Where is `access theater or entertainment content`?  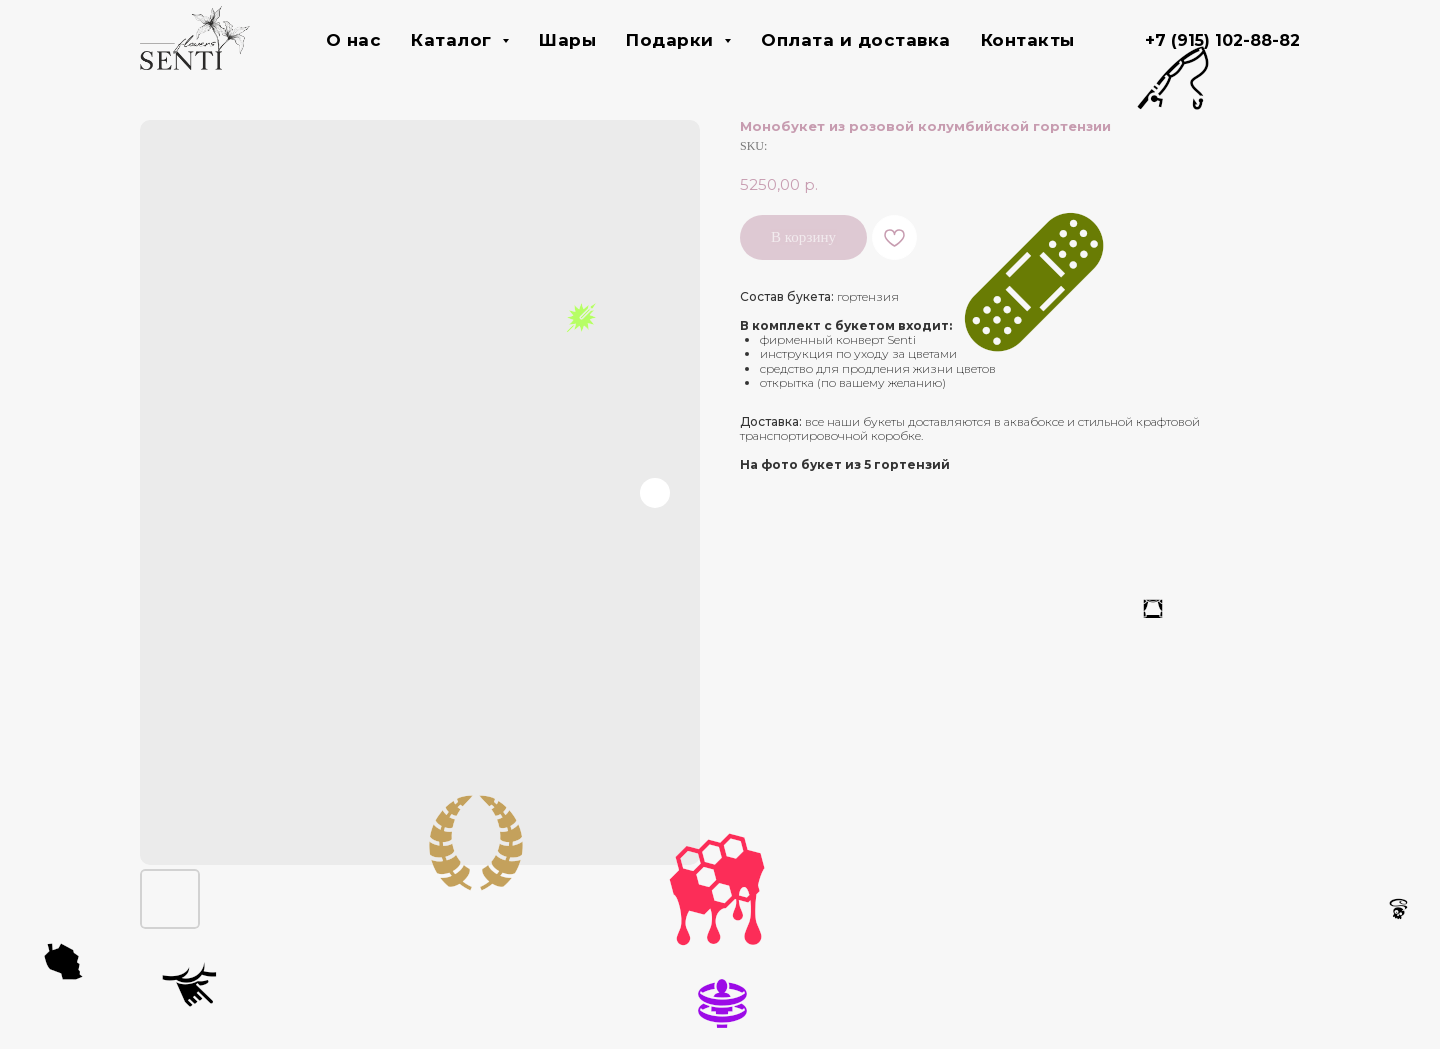
access theater or entertainment content is located at coordinates (1153, 609).